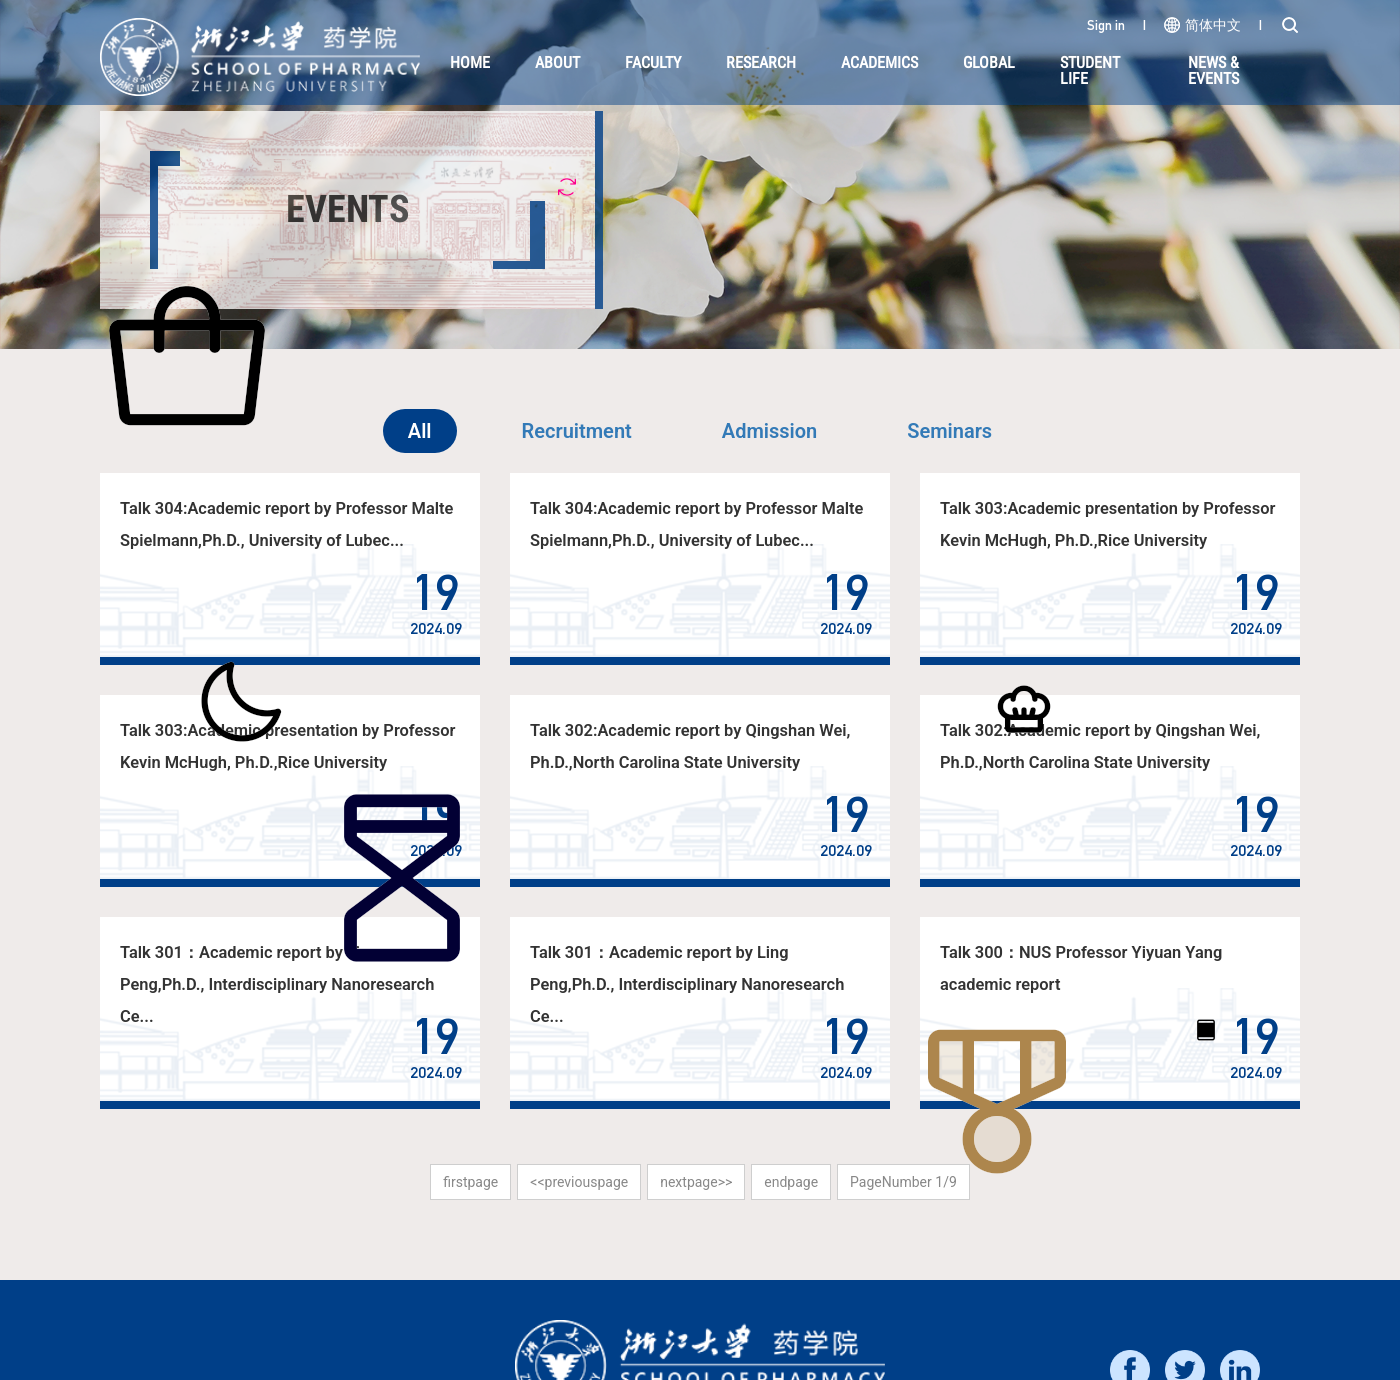 The width and height of the screenshot is (1400, 1380). What do you see at coordinates (567, 187) in the screenshot?
I see `refresh or reload content` at bounding box center [567, 187].